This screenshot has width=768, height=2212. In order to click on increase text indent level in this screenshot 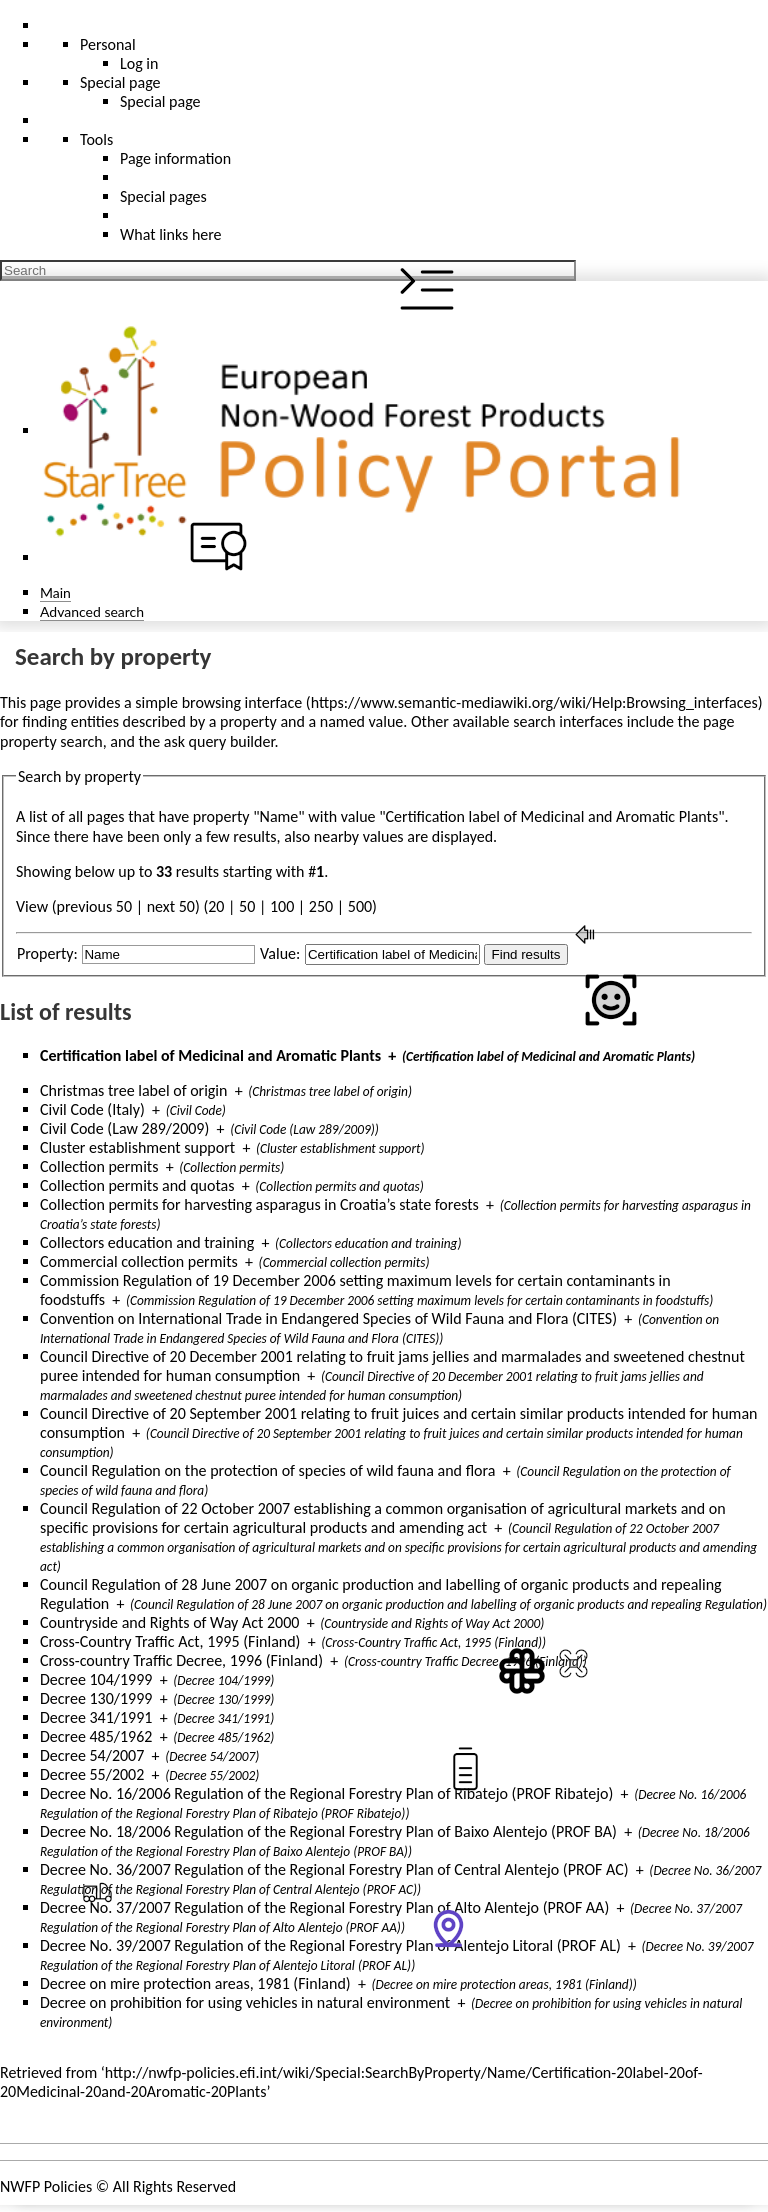, I will do `click(427, 290)`.